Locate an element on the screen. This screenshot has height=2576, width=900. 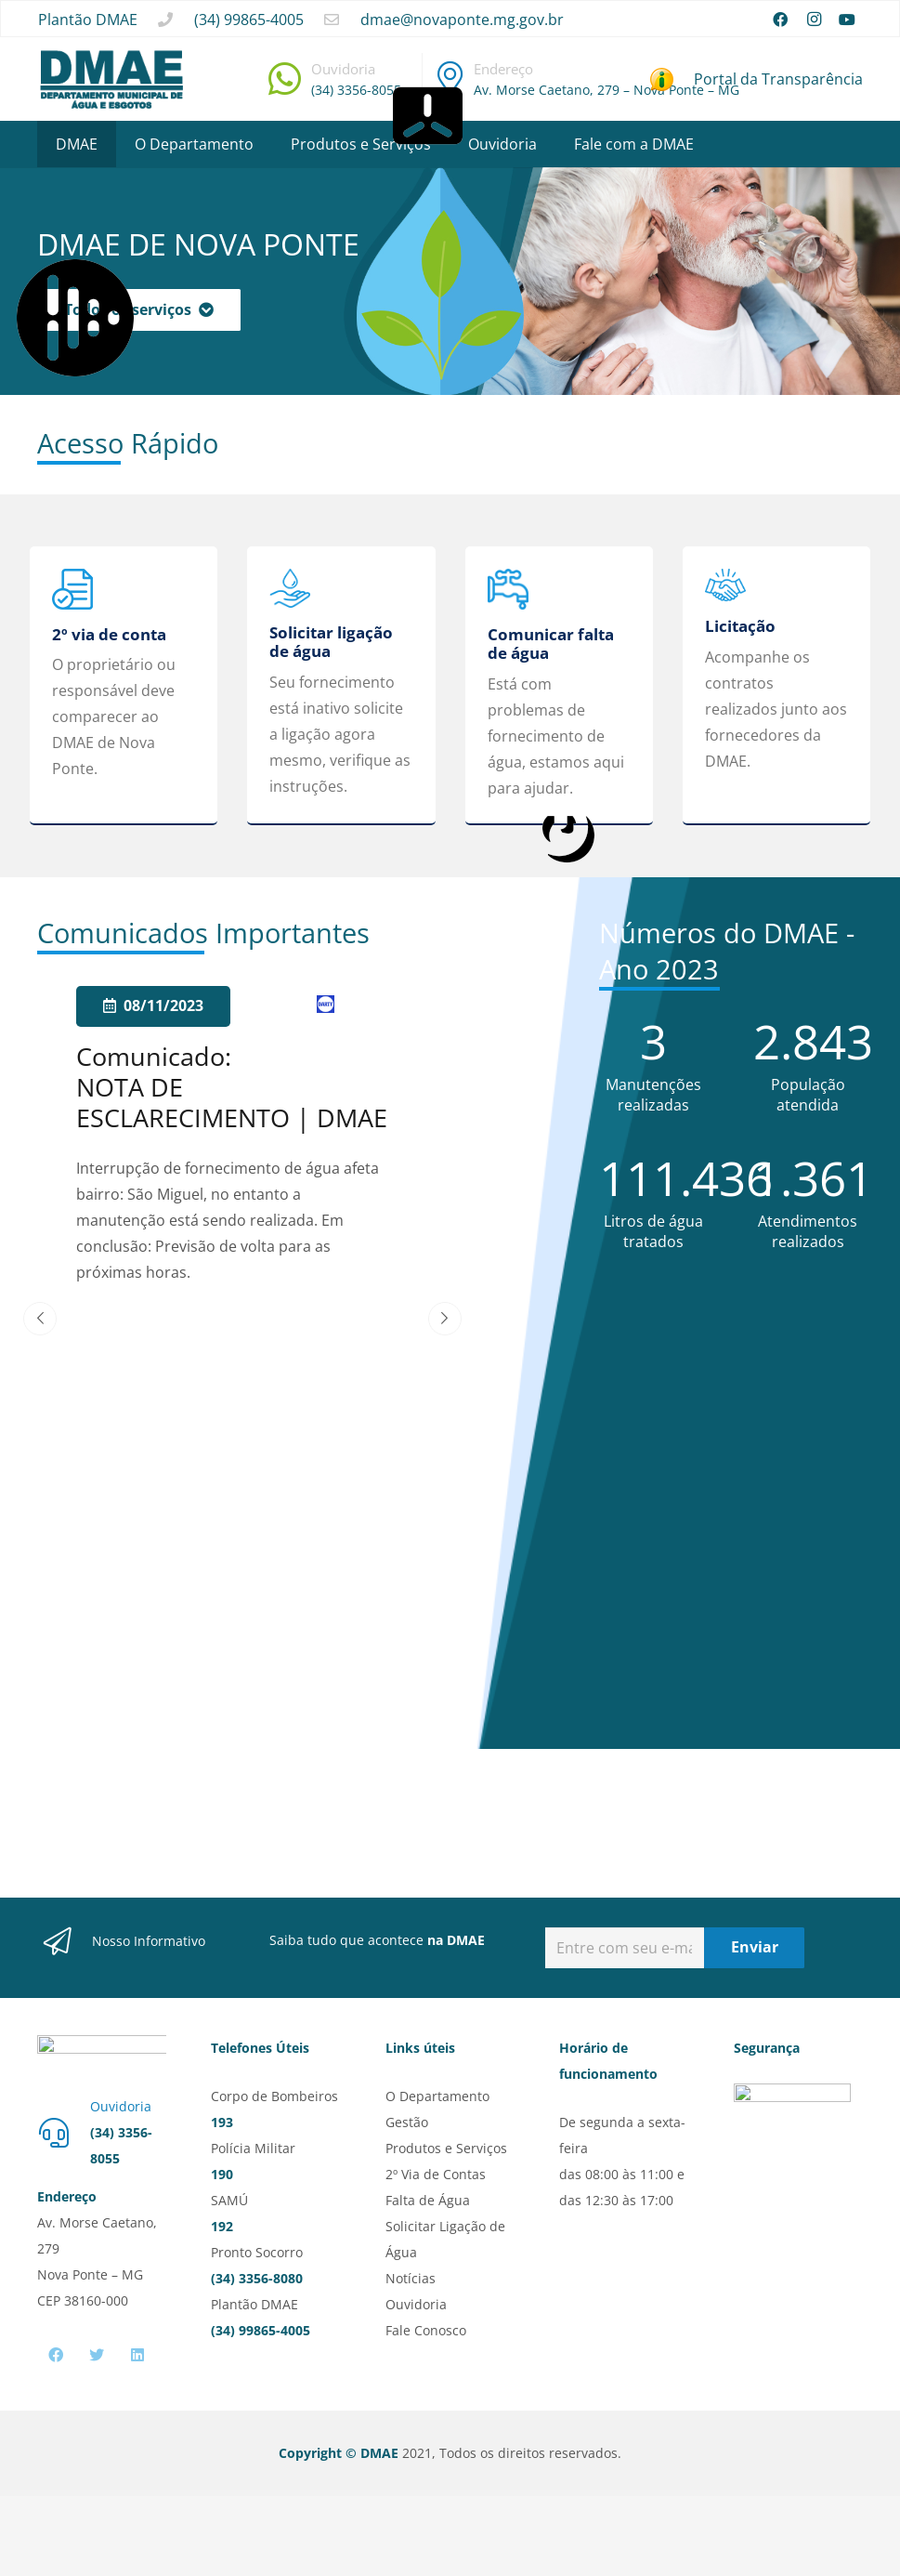
Darty retail store app or website is located at coordinates (325, 1004).